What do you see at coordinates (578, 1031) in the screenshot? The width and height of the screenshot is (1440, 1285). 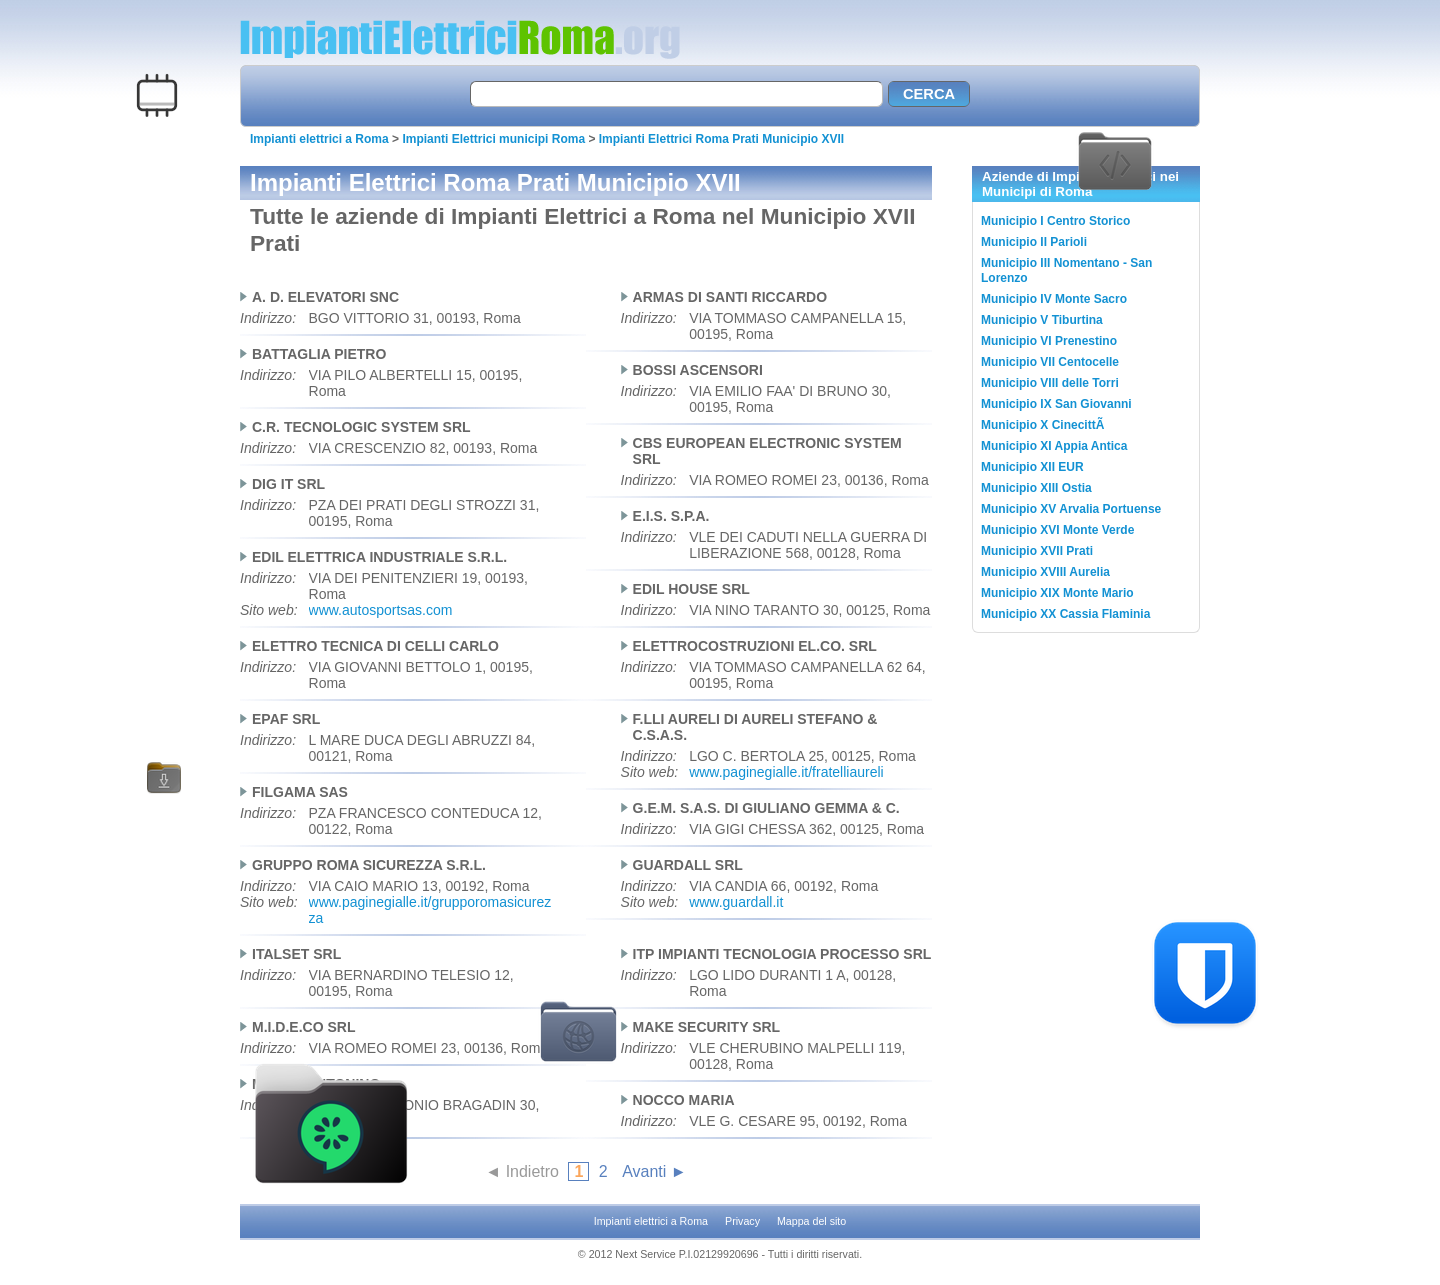 I see `folder containing html or web-related files` at bounding box center [578, 1031].